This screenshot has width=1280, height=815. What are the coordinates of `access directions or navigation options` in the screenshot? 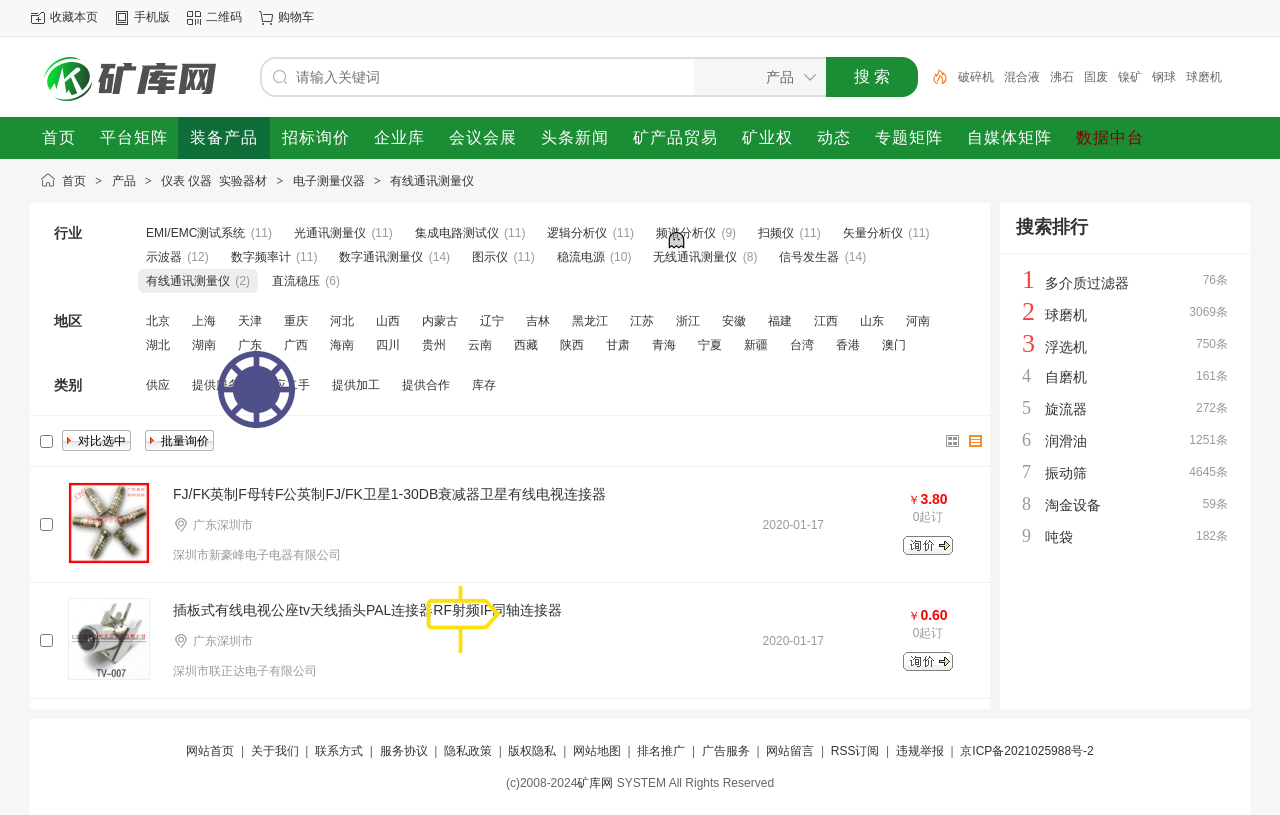 It's located at (460, 619).